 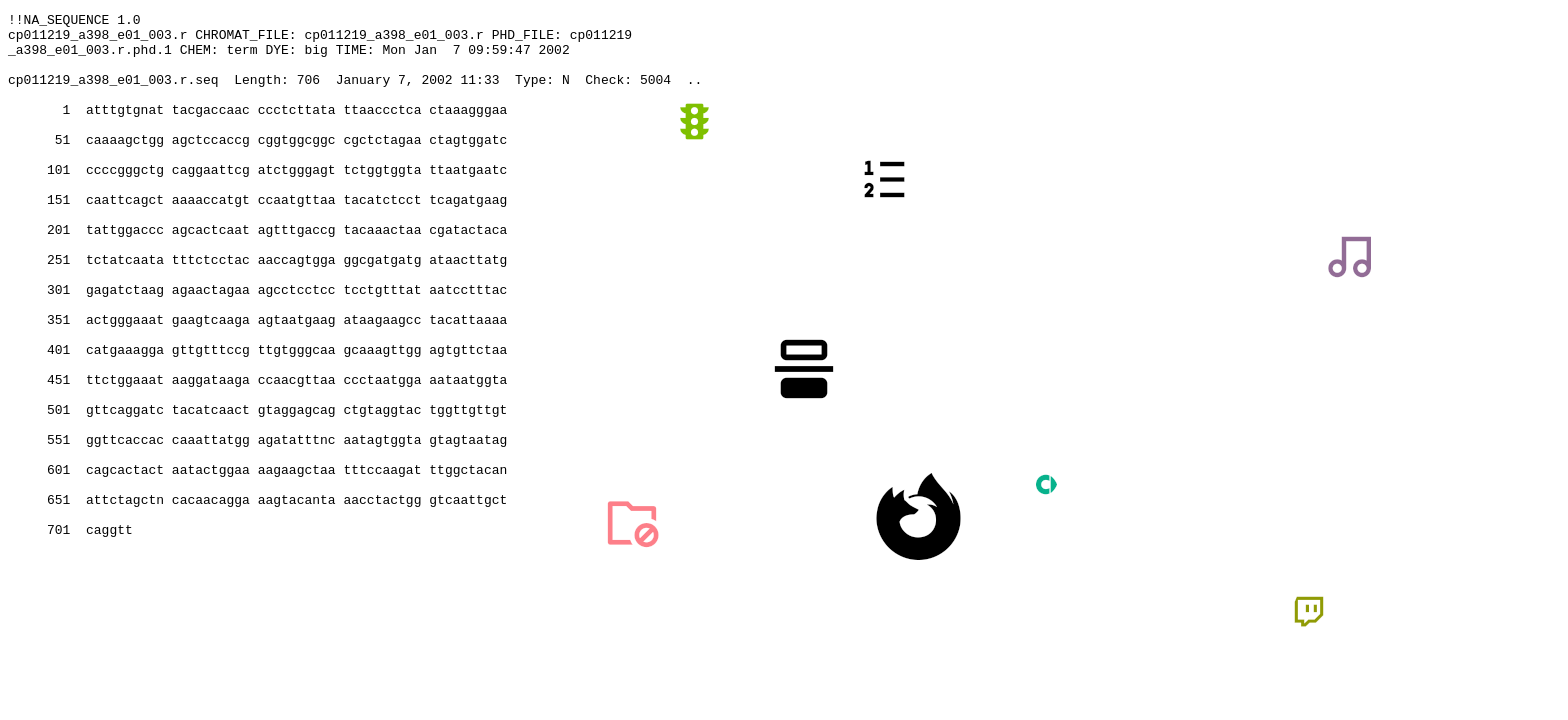 What do you see at coordinates (804, 369) in the screenshot?
I see `flip content vertically` at bounding box center [804, 369].